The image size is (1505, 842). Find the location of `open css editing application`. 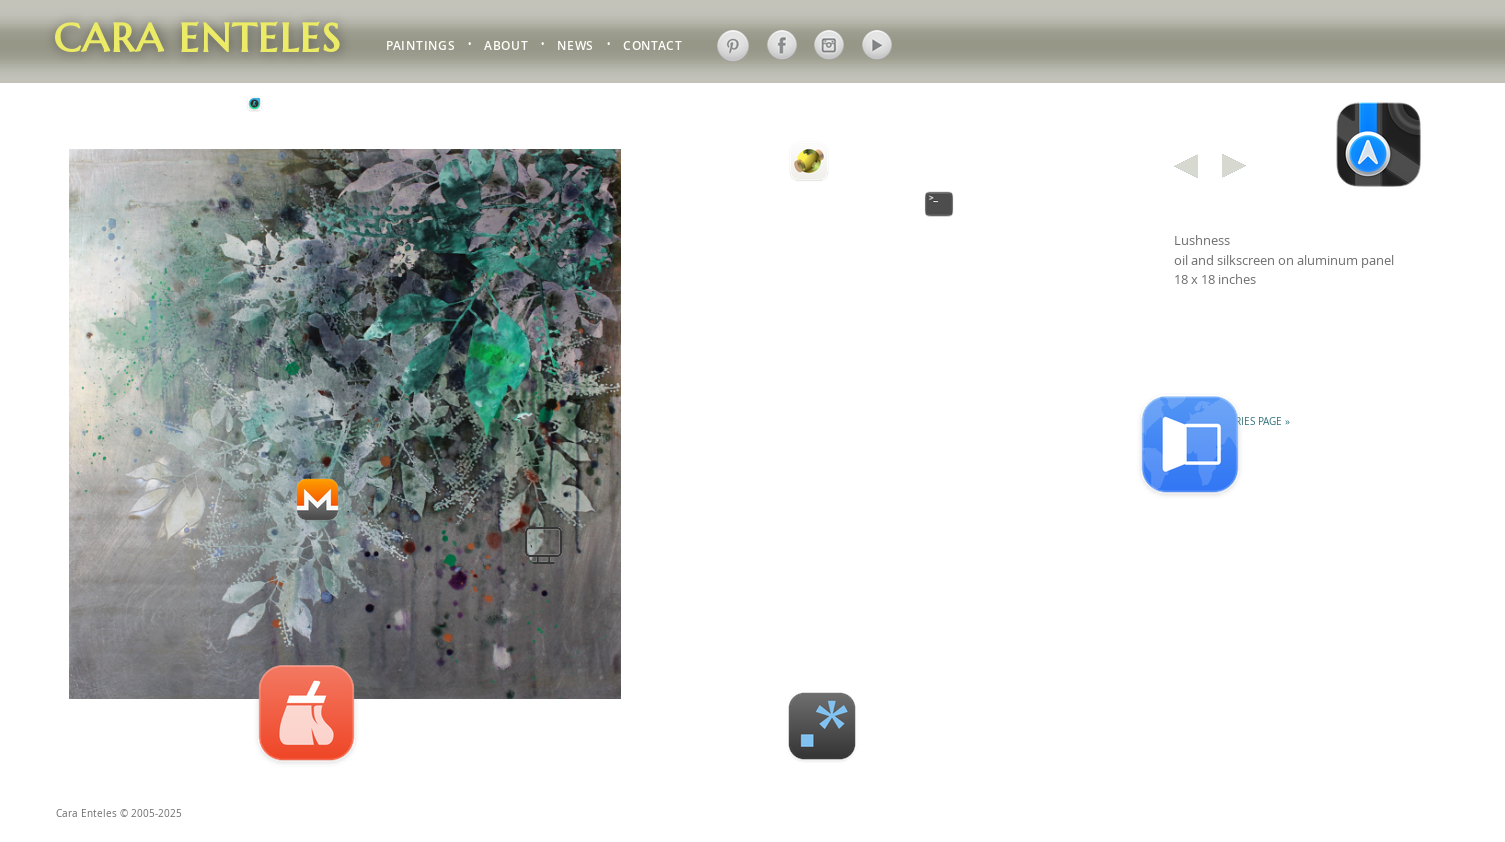

open css editing application is located at coordinates (254, 103).